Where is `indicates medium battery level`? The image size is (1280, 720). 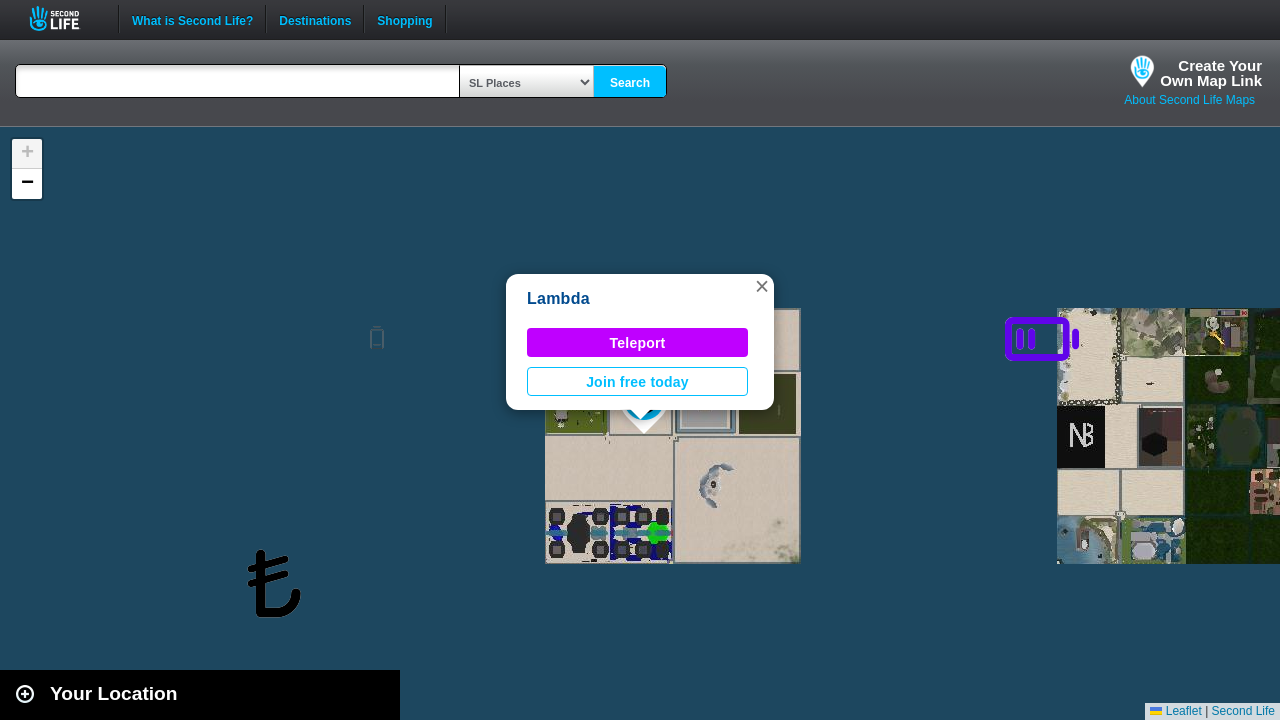 indicates medium battery level is located at coordinates (1042, 339).